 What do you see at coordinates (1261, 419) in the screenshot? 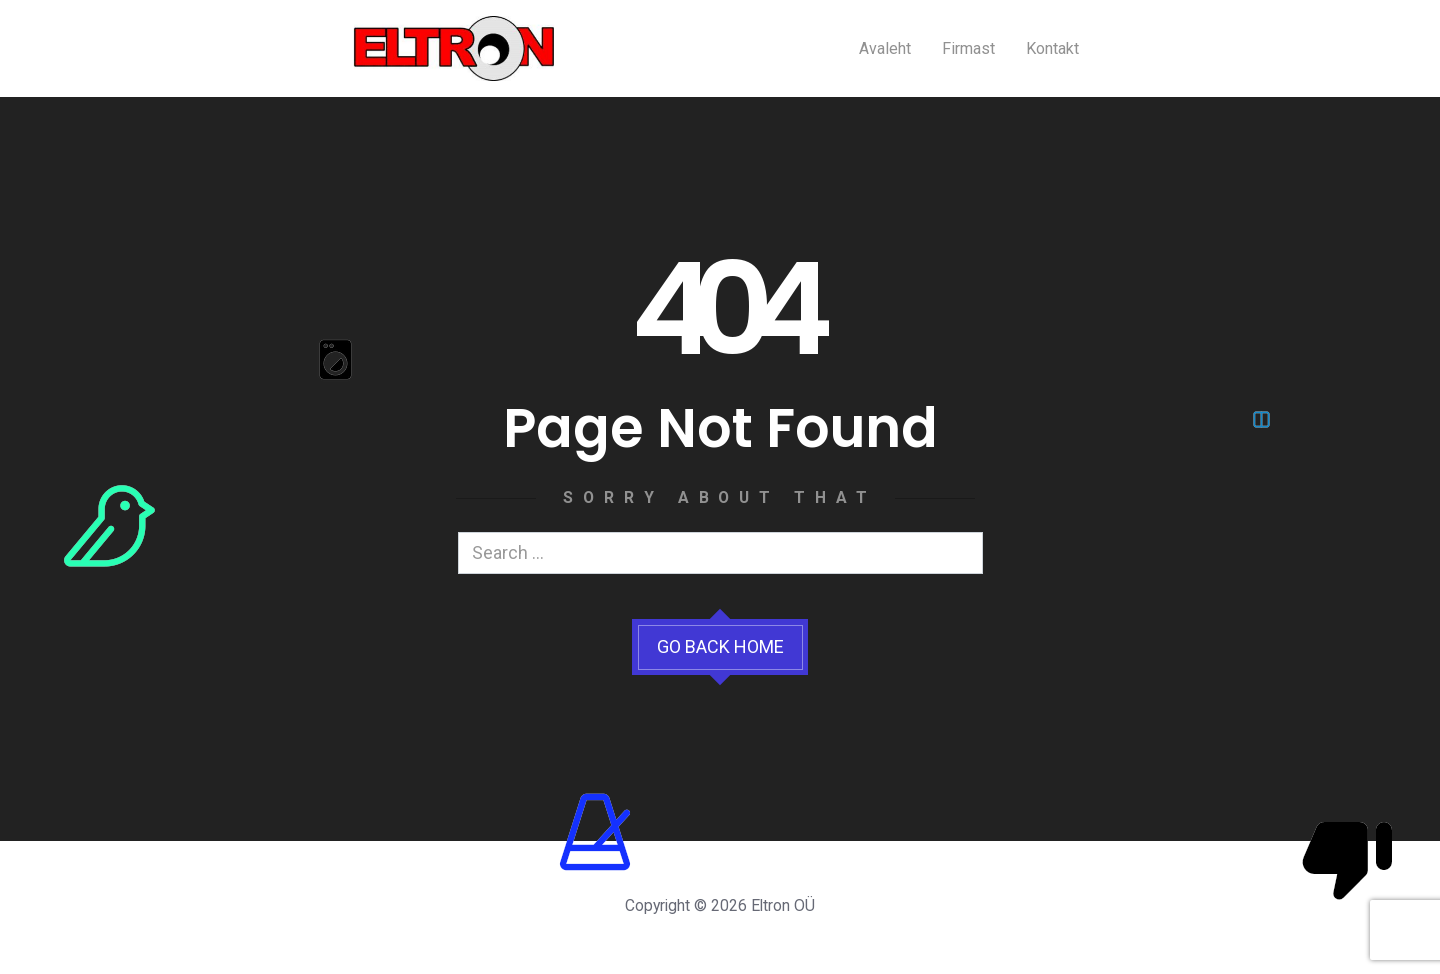
I see `switch to two-column layout` at bounding box center [1261, 419].